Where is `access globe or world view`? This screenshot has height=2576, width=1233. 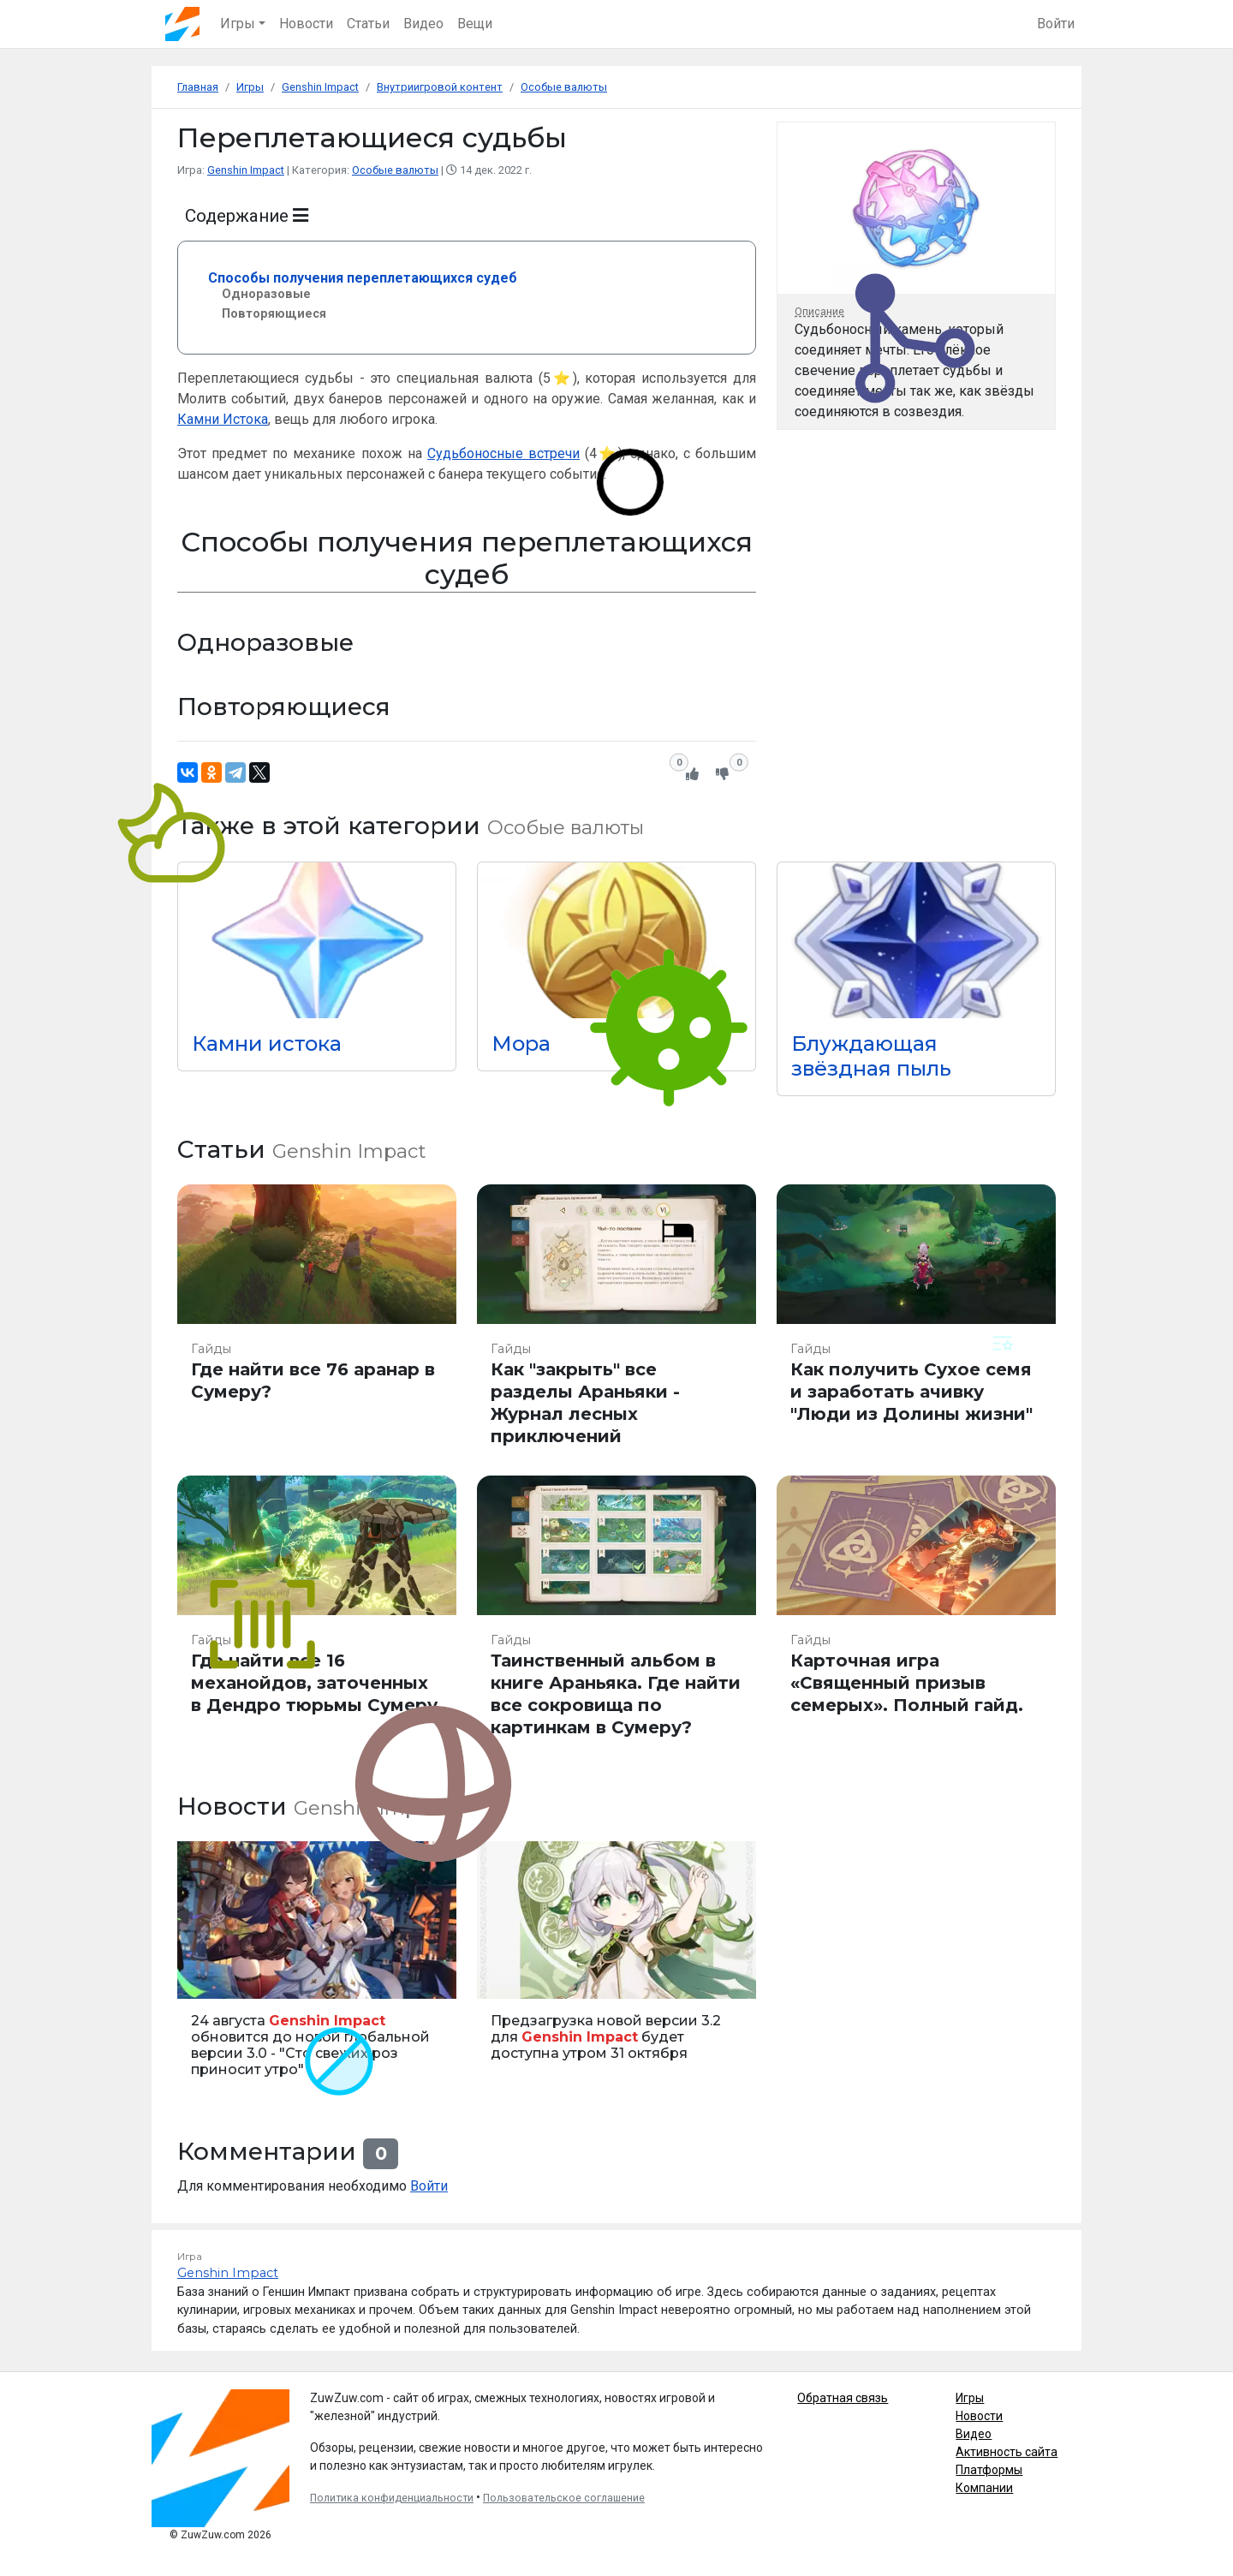 access globe or world view is located at coordinates (433, 1784).